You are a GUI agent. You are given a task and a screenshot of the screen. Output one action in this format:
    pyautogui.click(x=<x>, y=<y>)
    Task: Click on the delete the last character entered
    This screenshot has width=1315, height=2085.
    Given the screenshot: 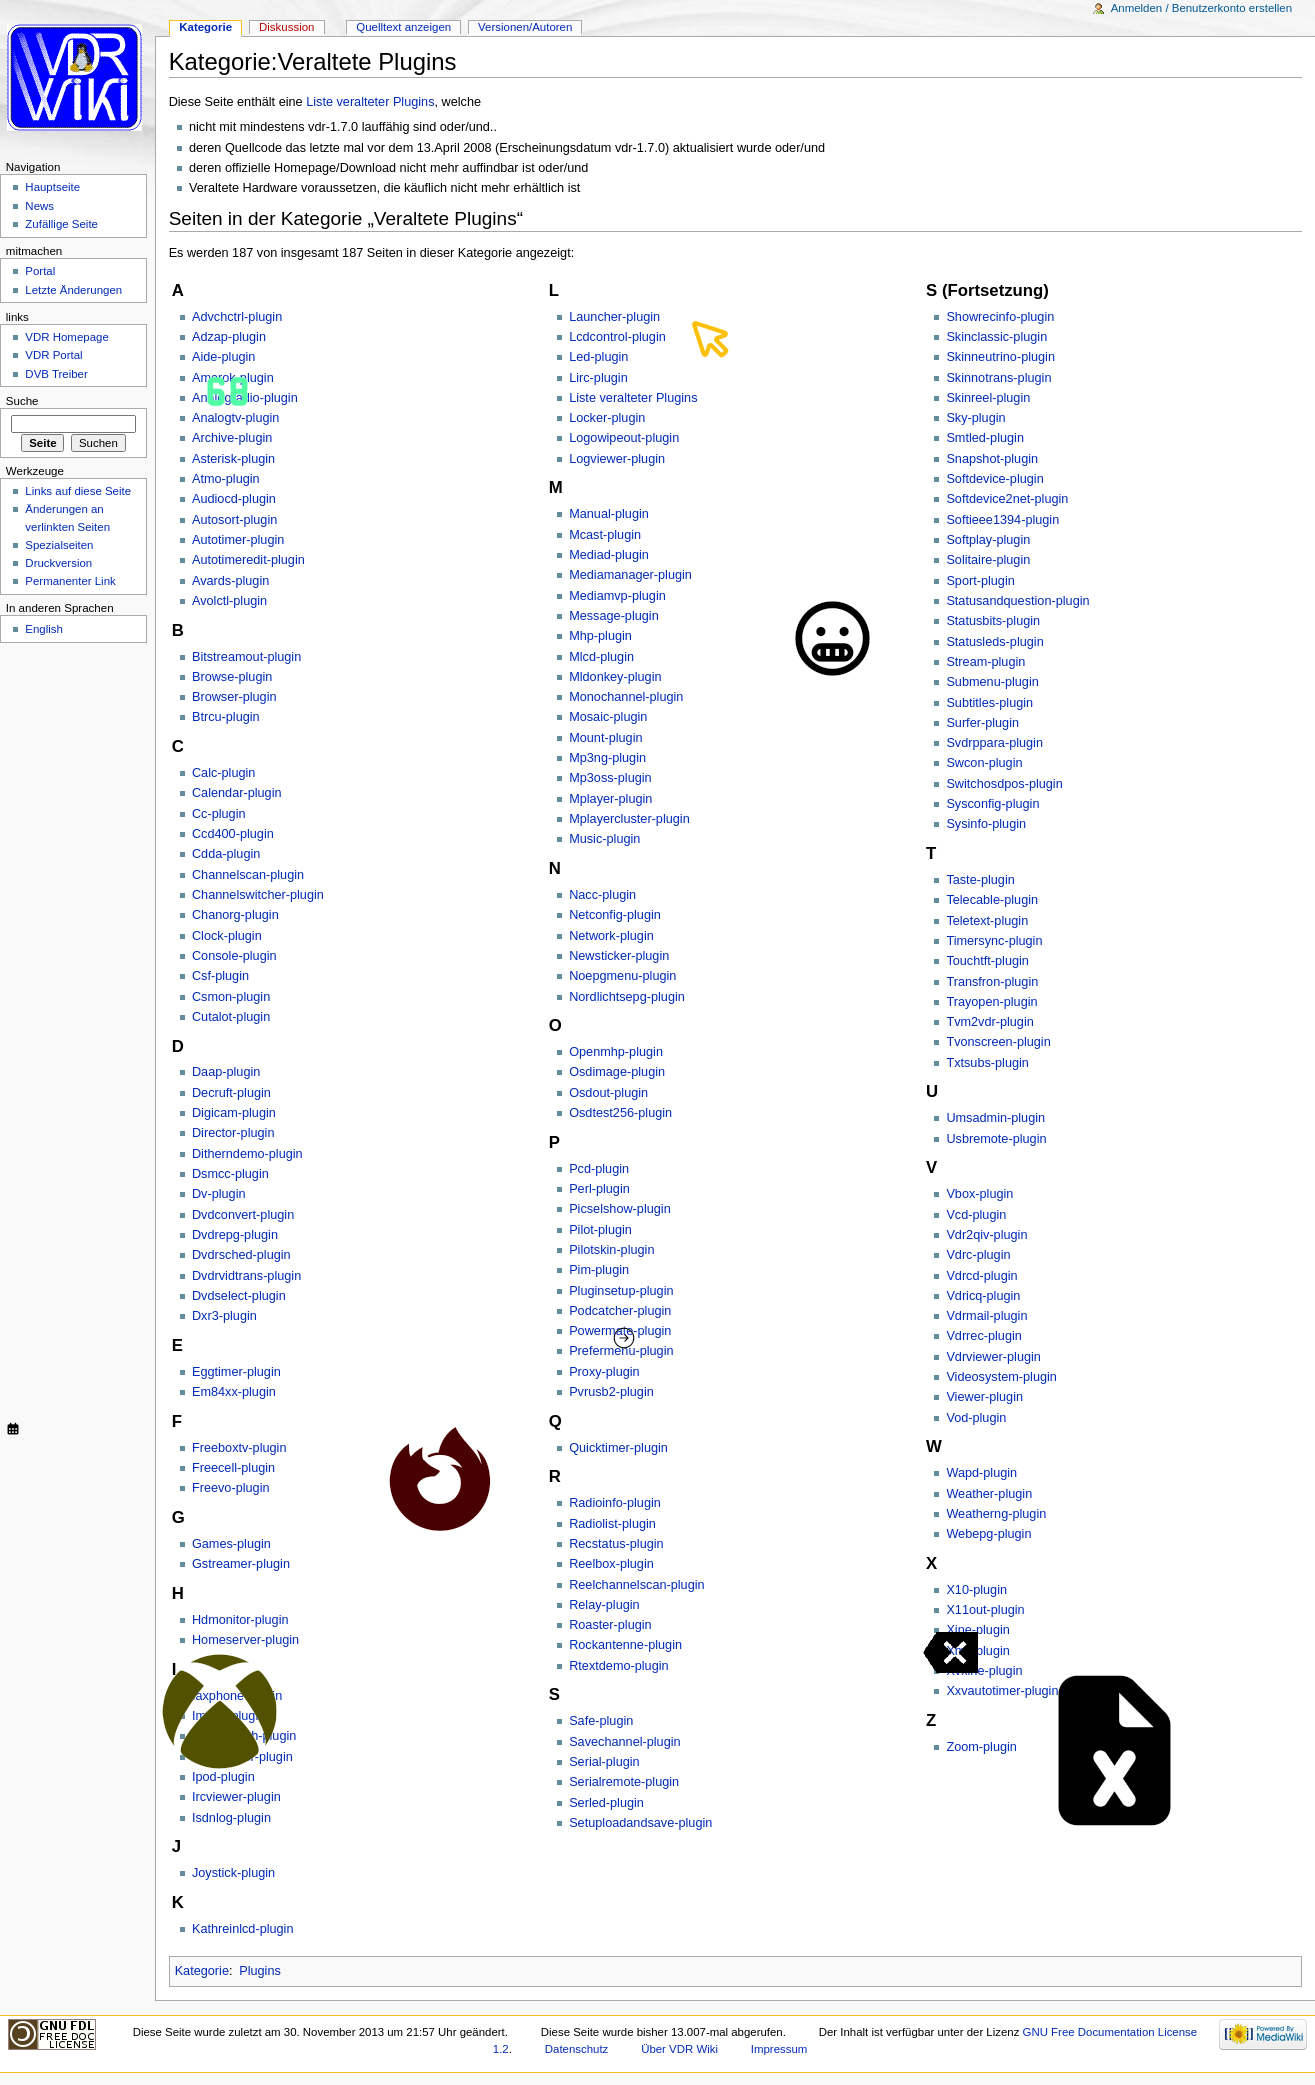 What is the action you would take?
    pyautogui.click(x=950, y=1652)
    